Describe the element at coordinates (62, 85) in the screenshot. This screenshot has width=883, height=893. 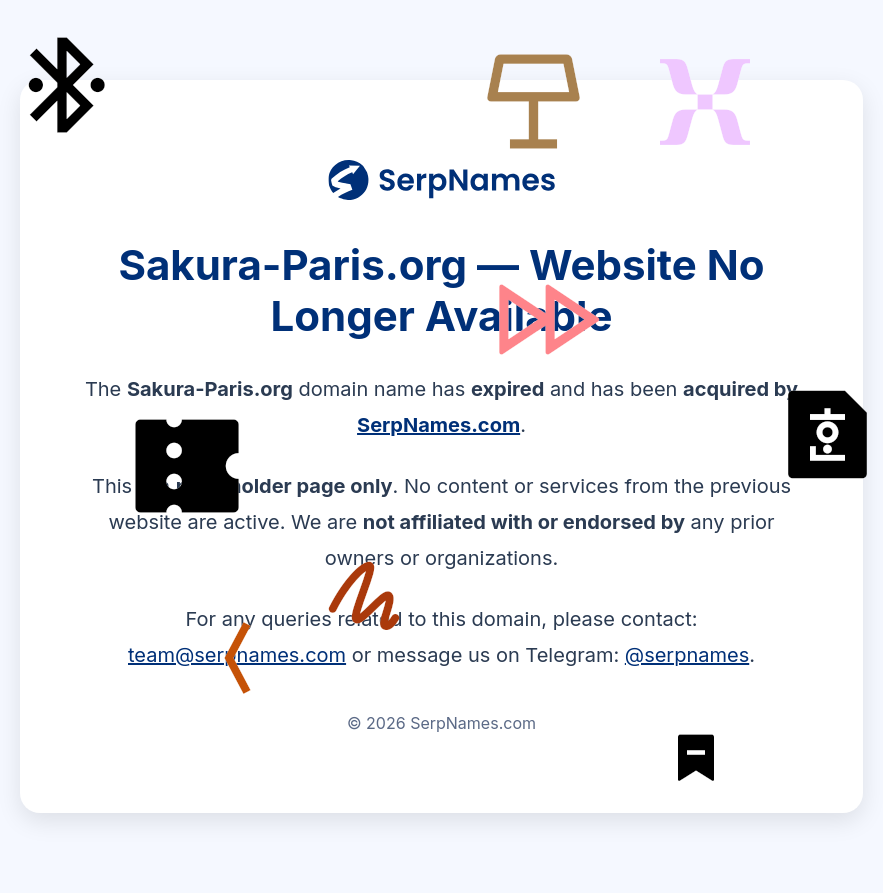
I see `connect to a bluetooth device` at that location.